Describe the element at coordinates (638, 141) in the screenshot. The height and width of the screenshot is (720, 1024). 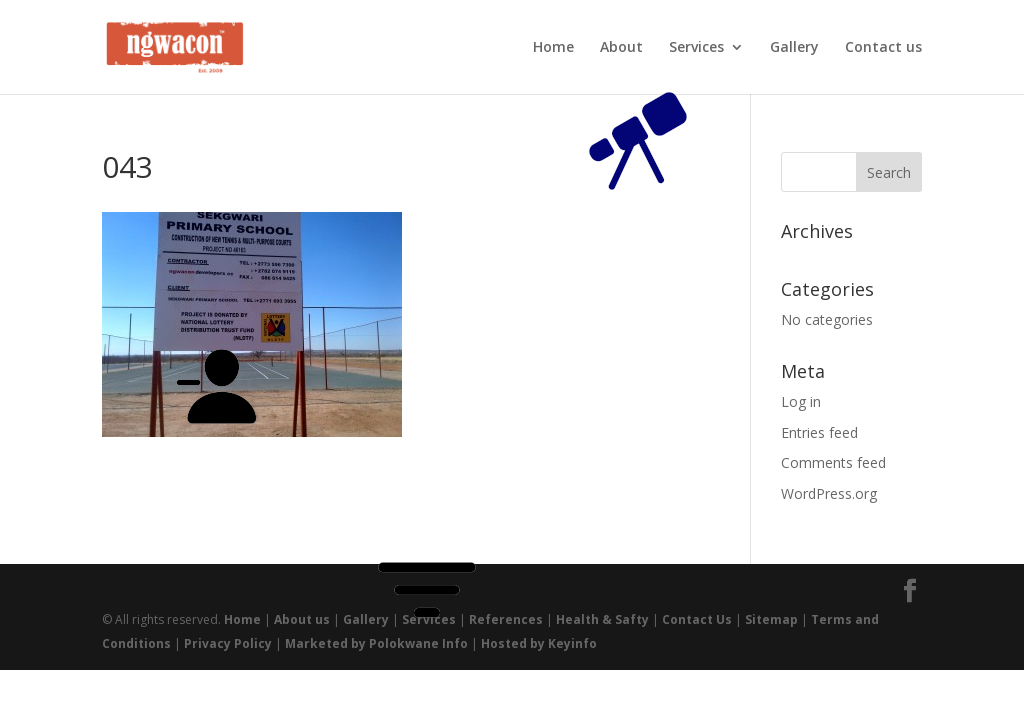
I see `explore or discover new content` at that location.